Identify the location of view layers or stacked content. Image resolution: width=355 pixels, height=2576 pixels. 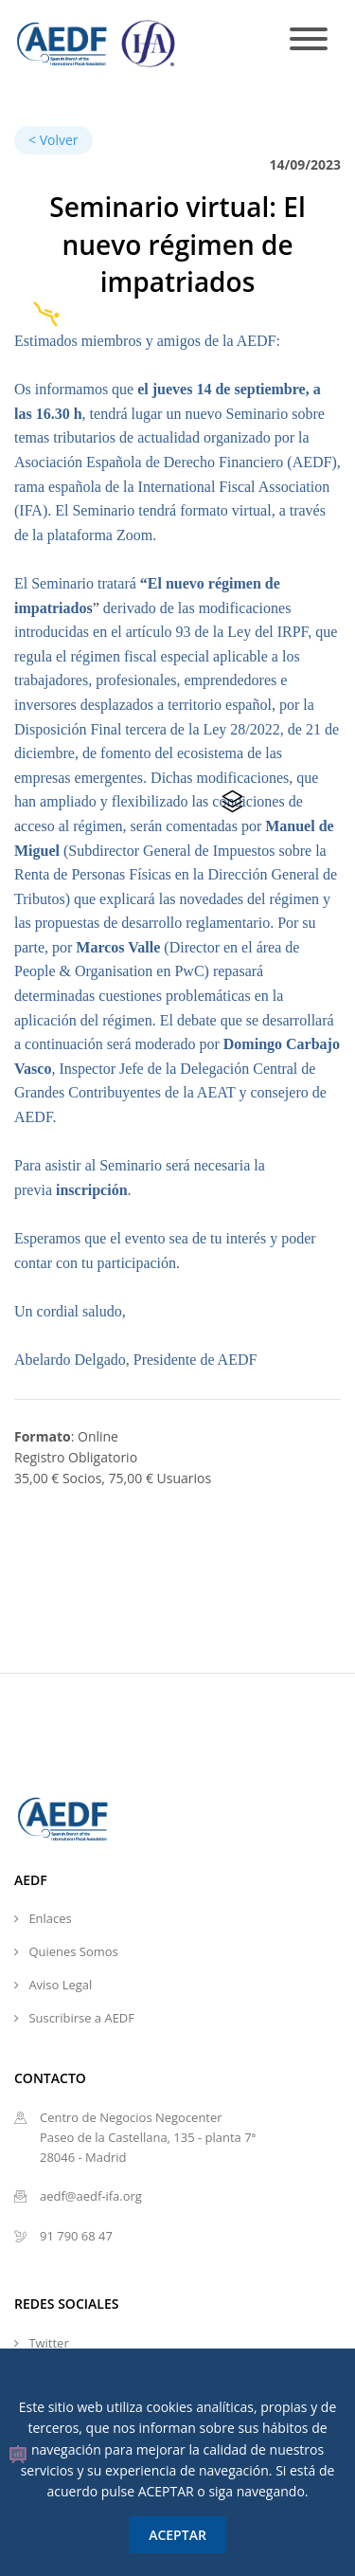
(232, 801).